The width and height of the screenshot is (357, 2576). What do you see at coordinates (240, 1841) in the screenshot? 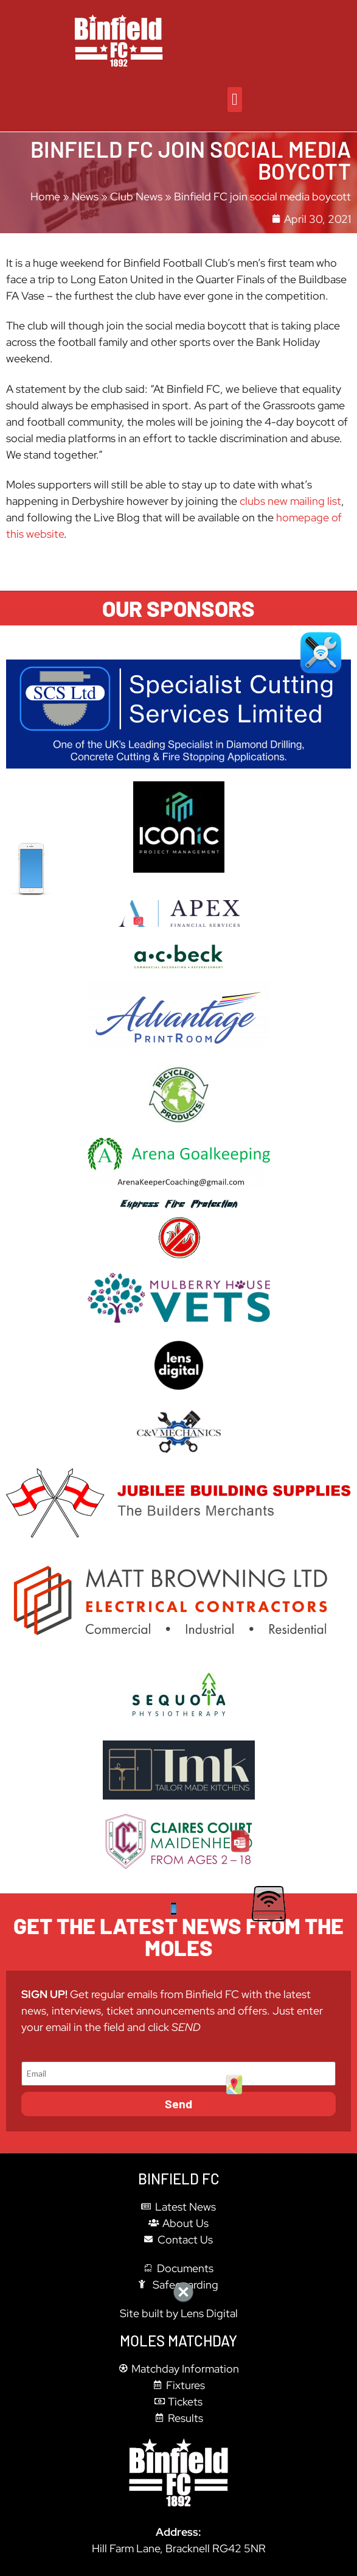
I see `microsoft access database file` at bounding box center [240, 1841].